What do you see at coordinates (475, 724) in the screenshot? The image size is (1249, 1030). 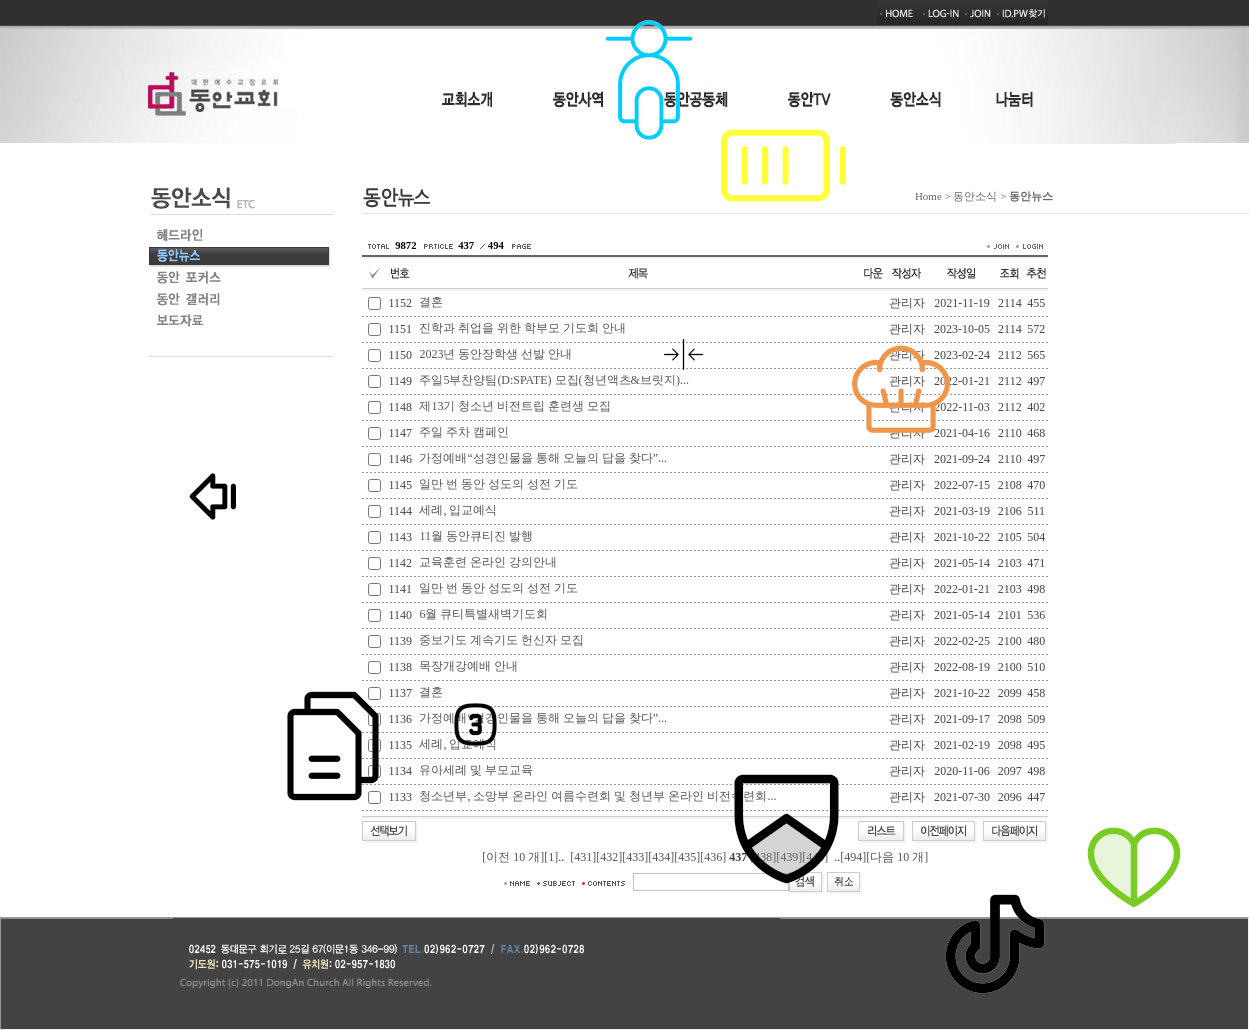 I see `indicates step 3 in a multi-step process` at bounding box center [475, 724].